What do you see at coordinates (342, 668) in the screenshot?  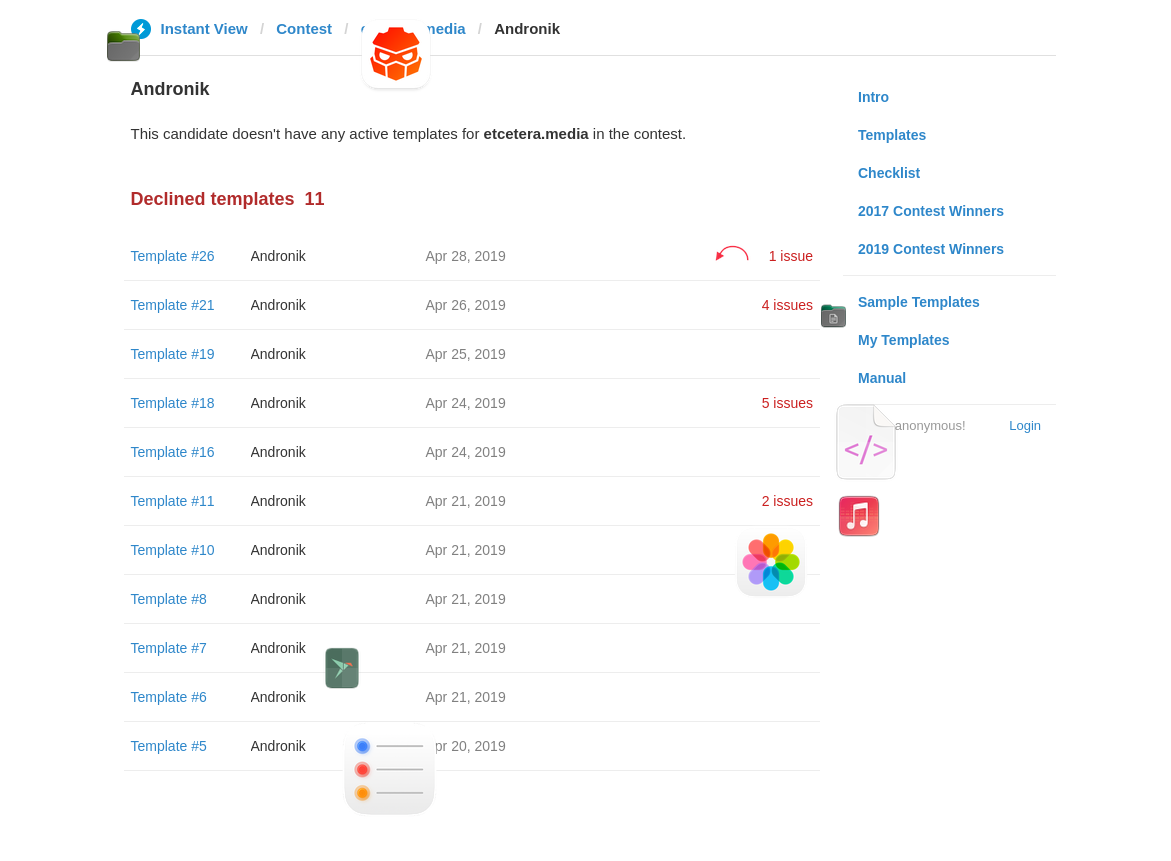 I see `snap application package file` at bounding box center [342, 668].